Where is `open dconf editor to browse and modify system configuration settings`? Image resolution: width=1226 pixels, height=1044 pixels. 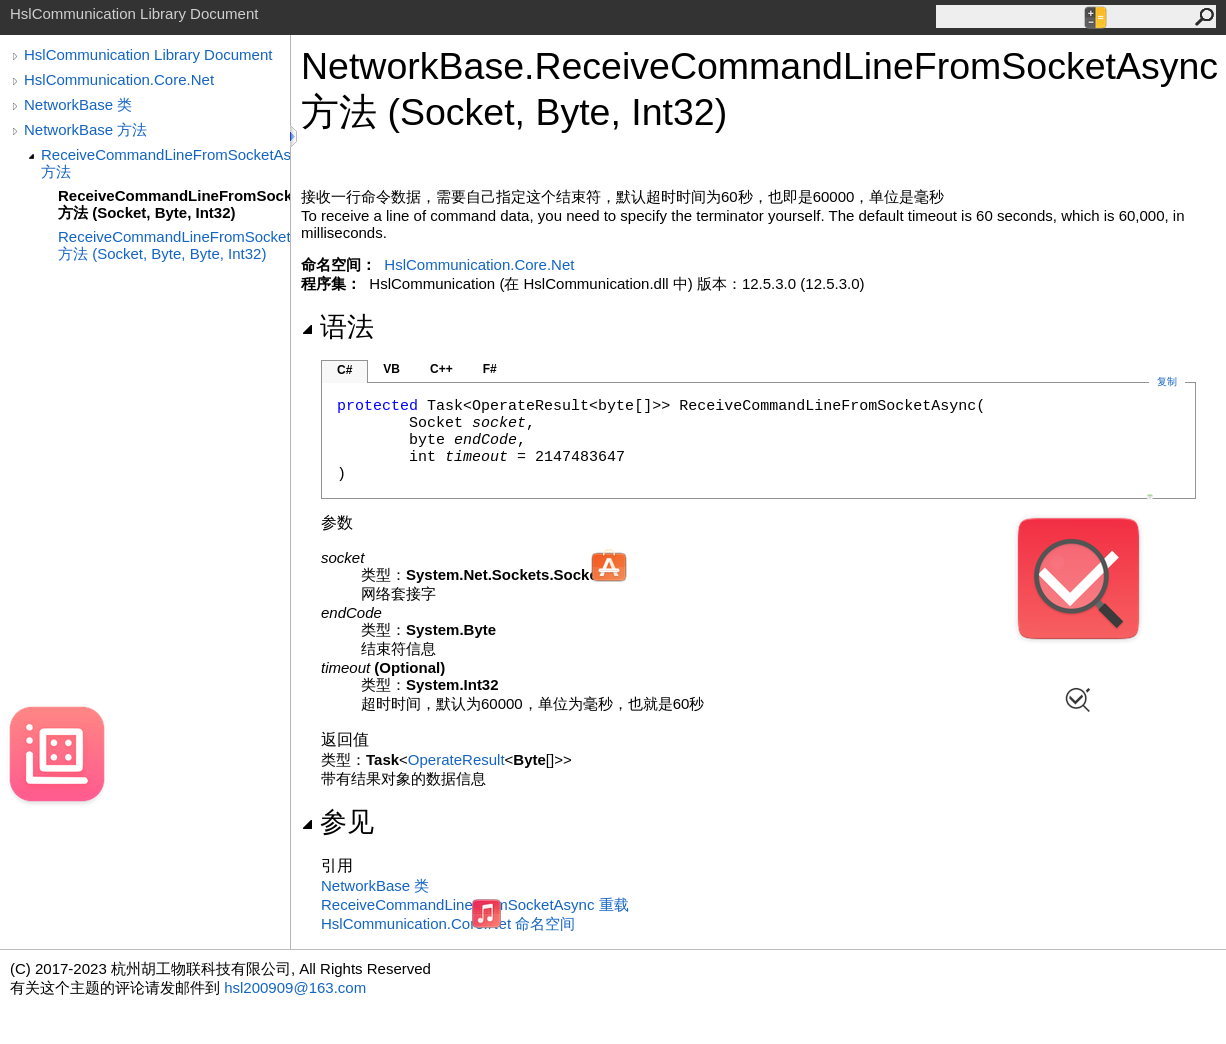
open dconf editor to browse and modify system configuration settings is located at coordinates (1078, 578).